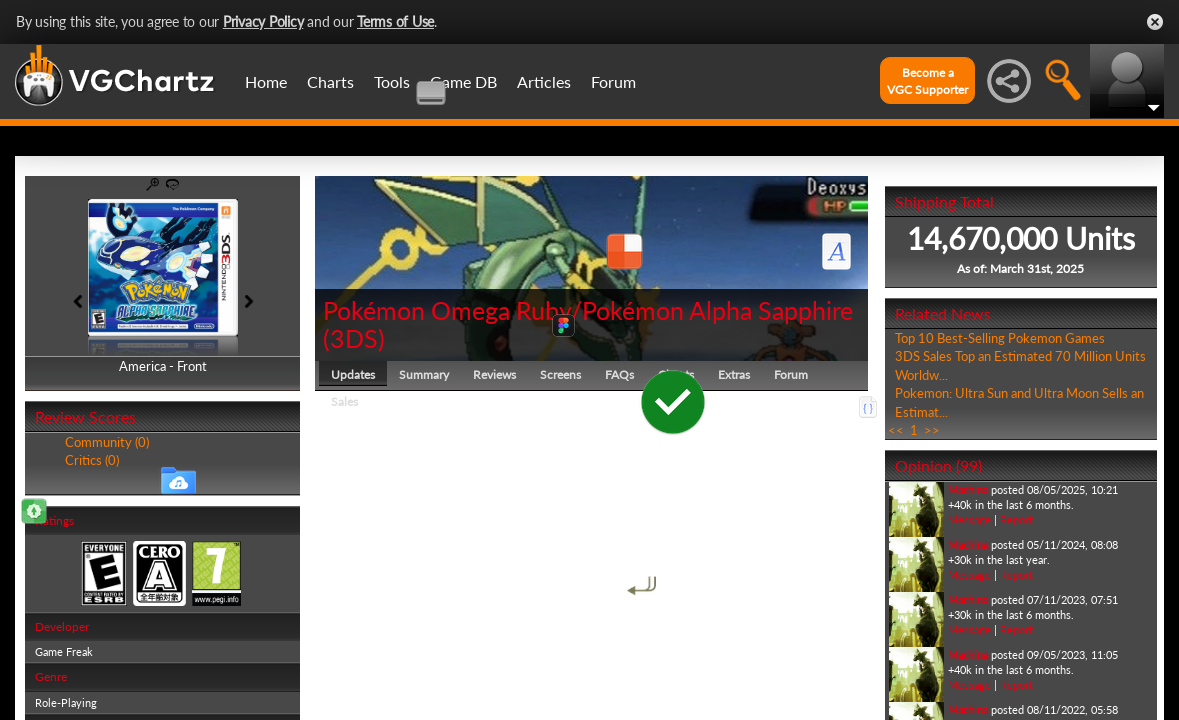 The width and height of the screenshot is (1179, 720). What do you see at coordinates (868, 407) in the screenshot?
I see `a CSS stylesheet file` at bounding box center [868, 407].